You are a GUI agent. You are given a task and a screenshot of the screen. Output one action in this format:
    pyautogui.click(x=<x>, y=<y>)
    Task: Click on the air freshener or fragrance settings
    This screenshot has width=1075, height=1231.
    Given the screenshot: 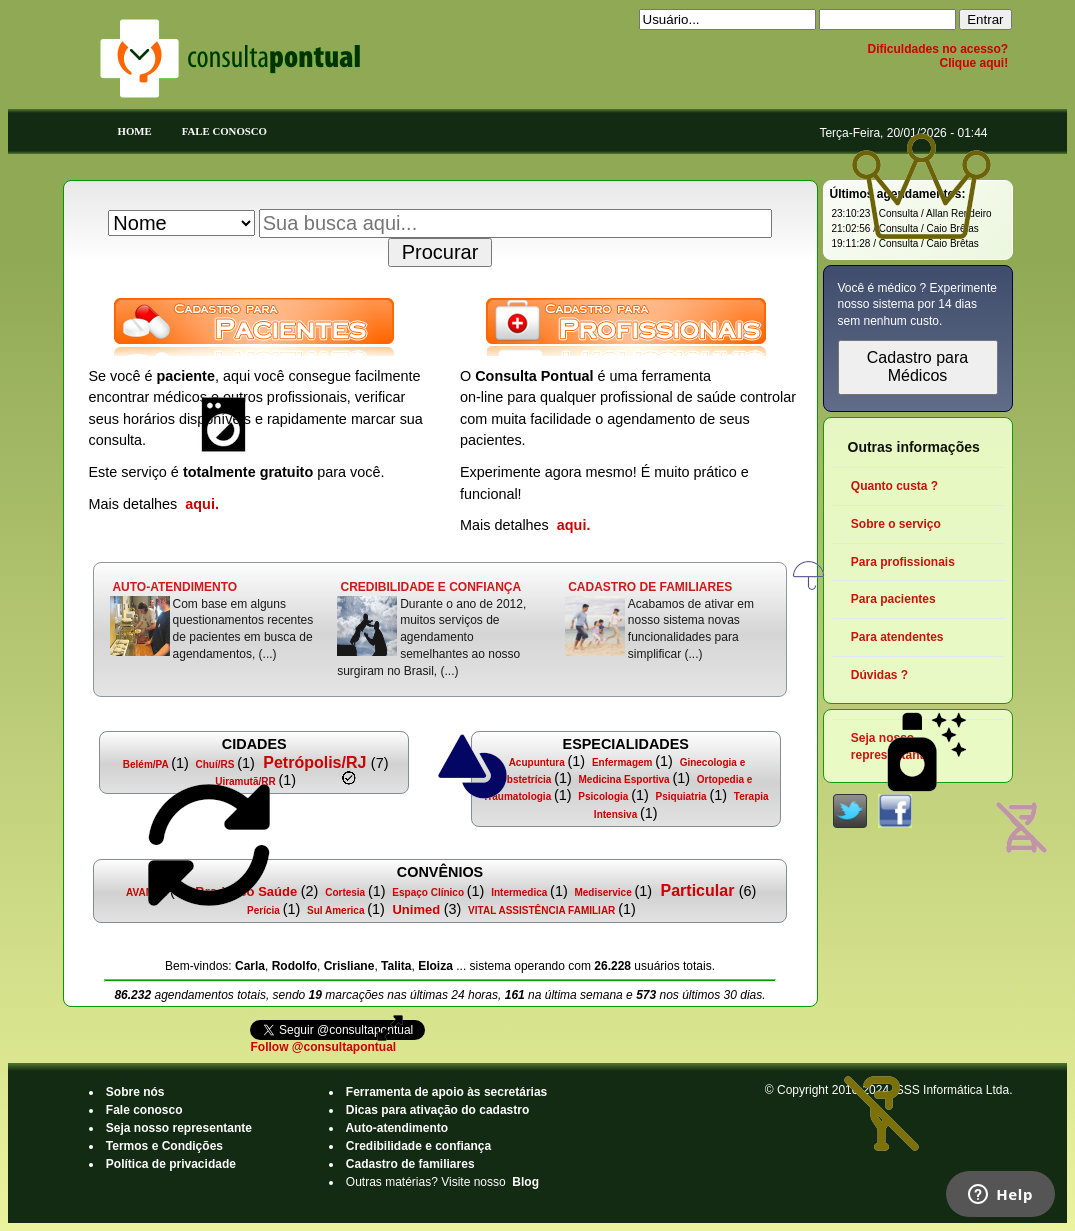 What is the action you would take?
    pyautogui.click(x=922, y=752)
    